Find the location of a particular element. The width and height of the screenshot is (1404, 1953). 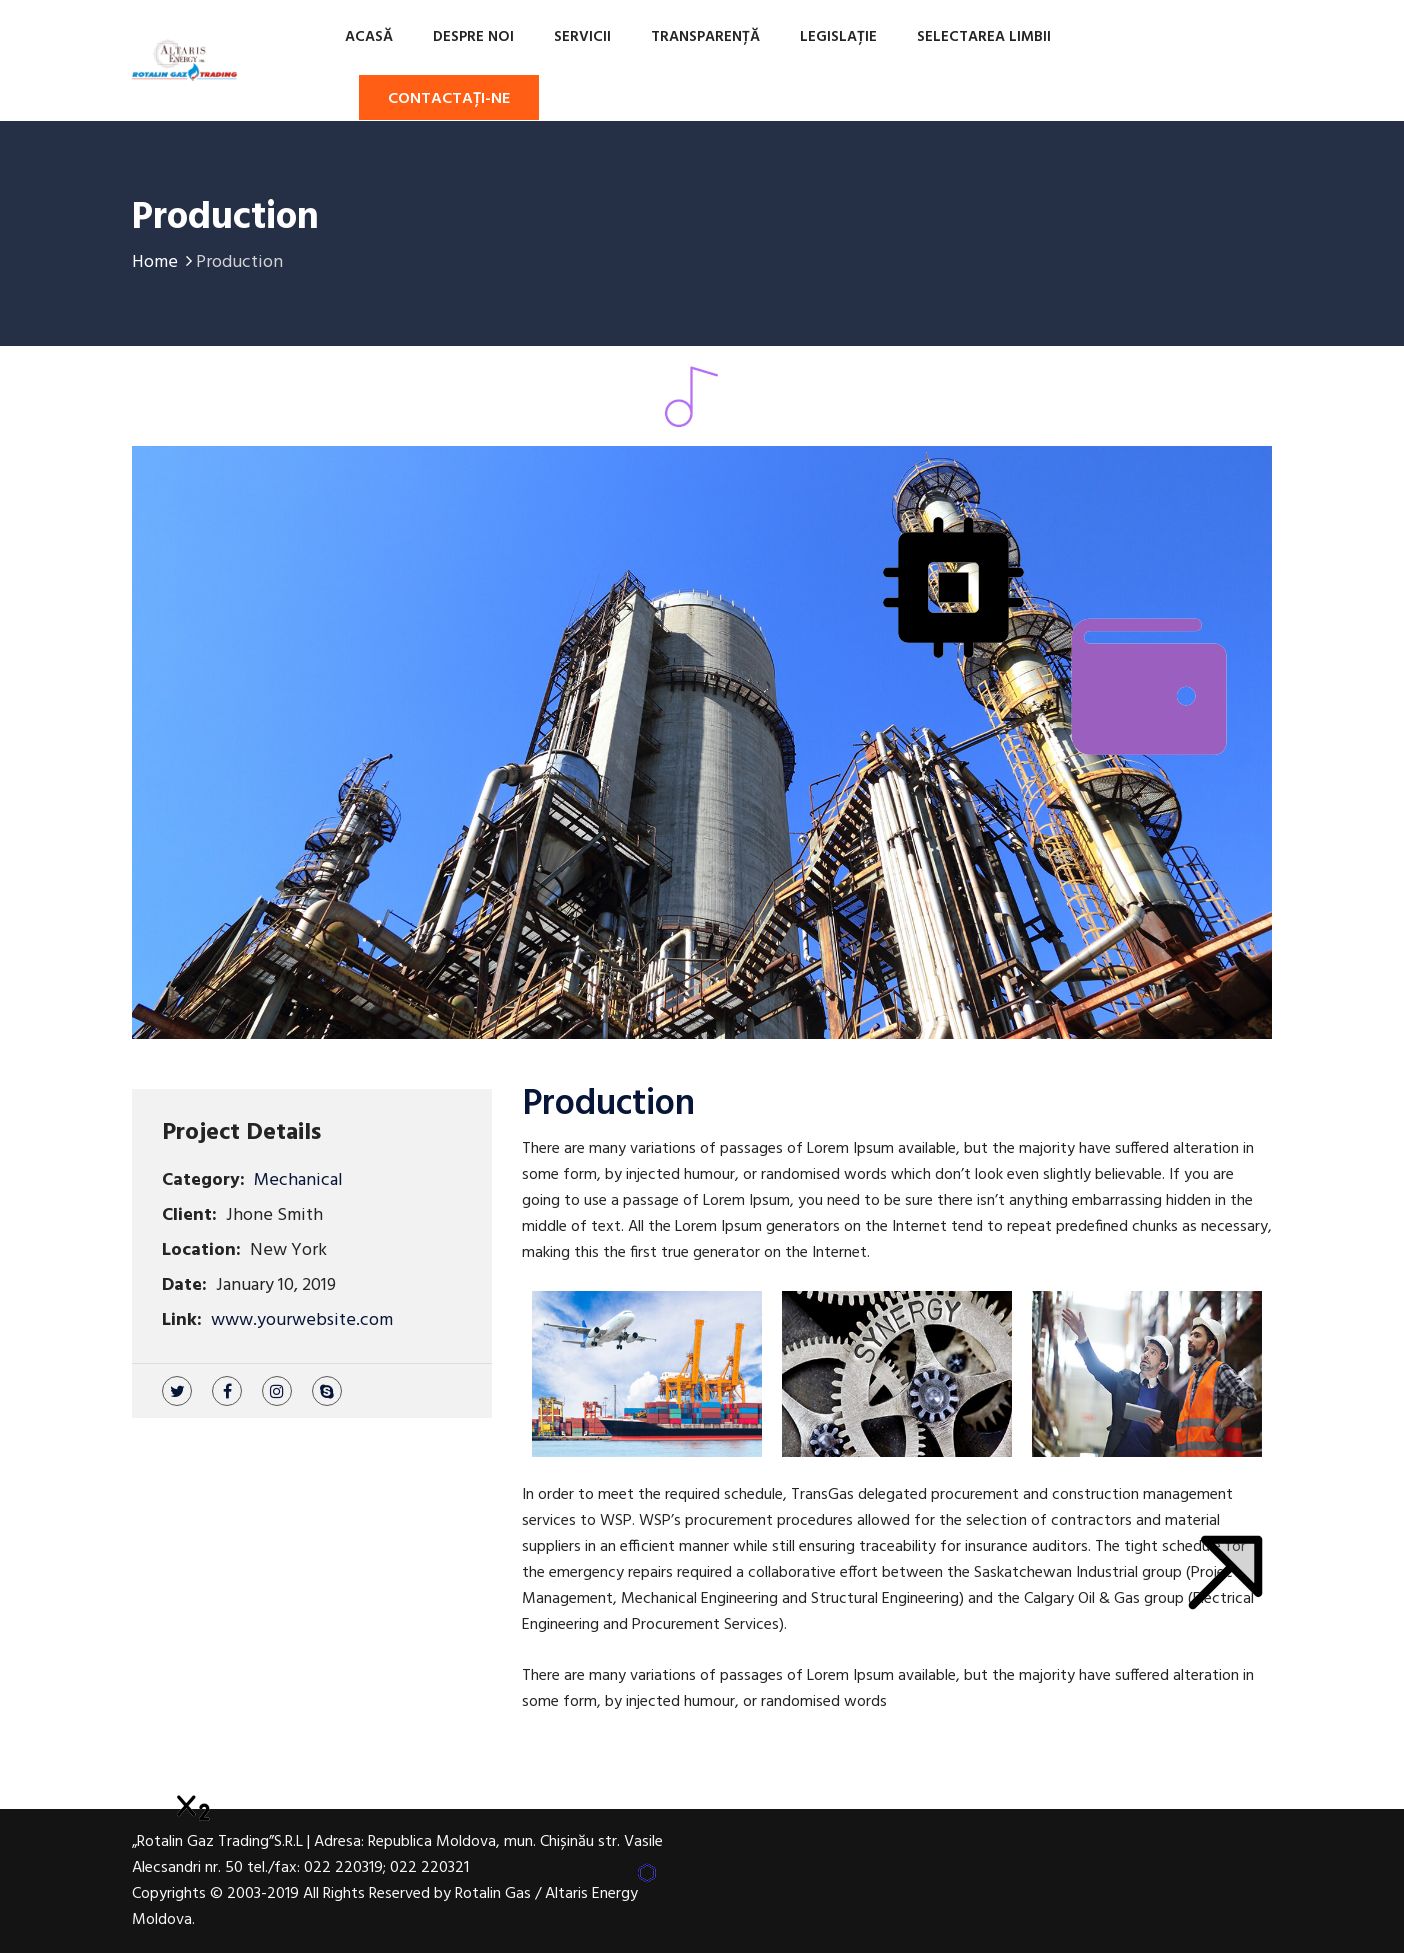

access music or audio player is located at coordinates (691, 395).